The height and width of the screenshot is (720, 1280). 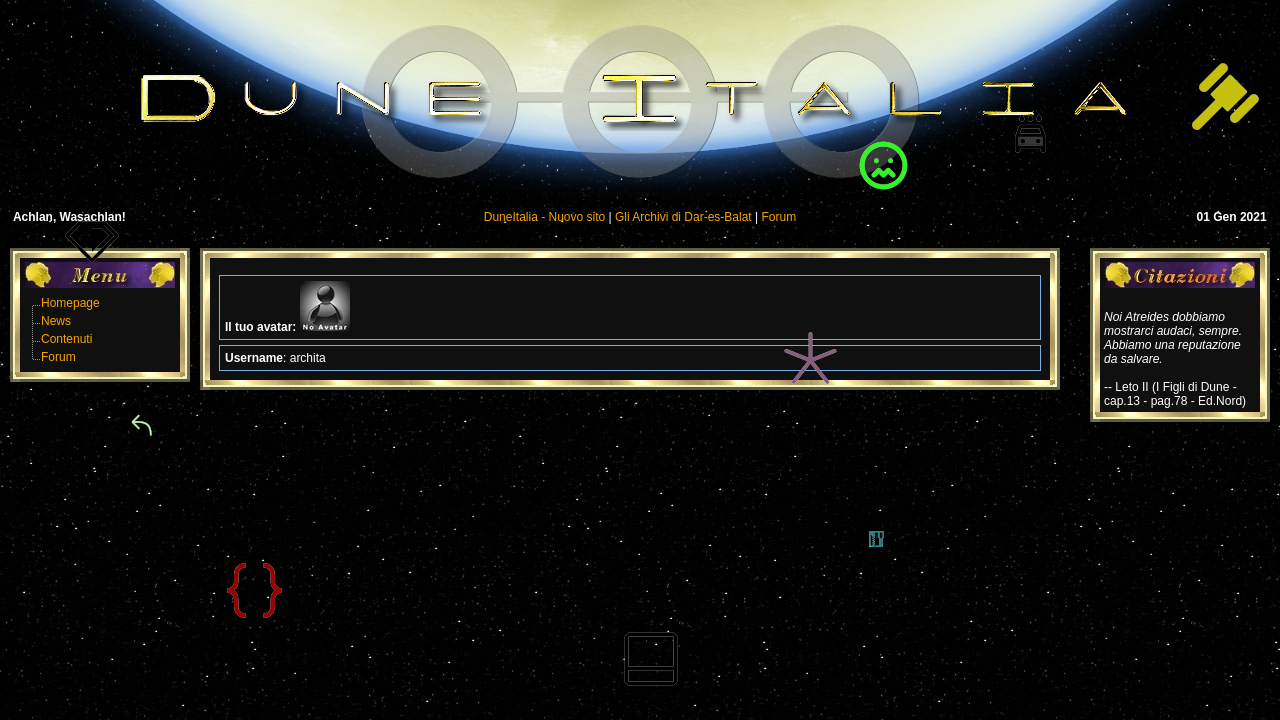 What do you see at coordinates (141, 424) in the screenshot?
I see `reply to a message or comment` at bounding box center [141, 424].